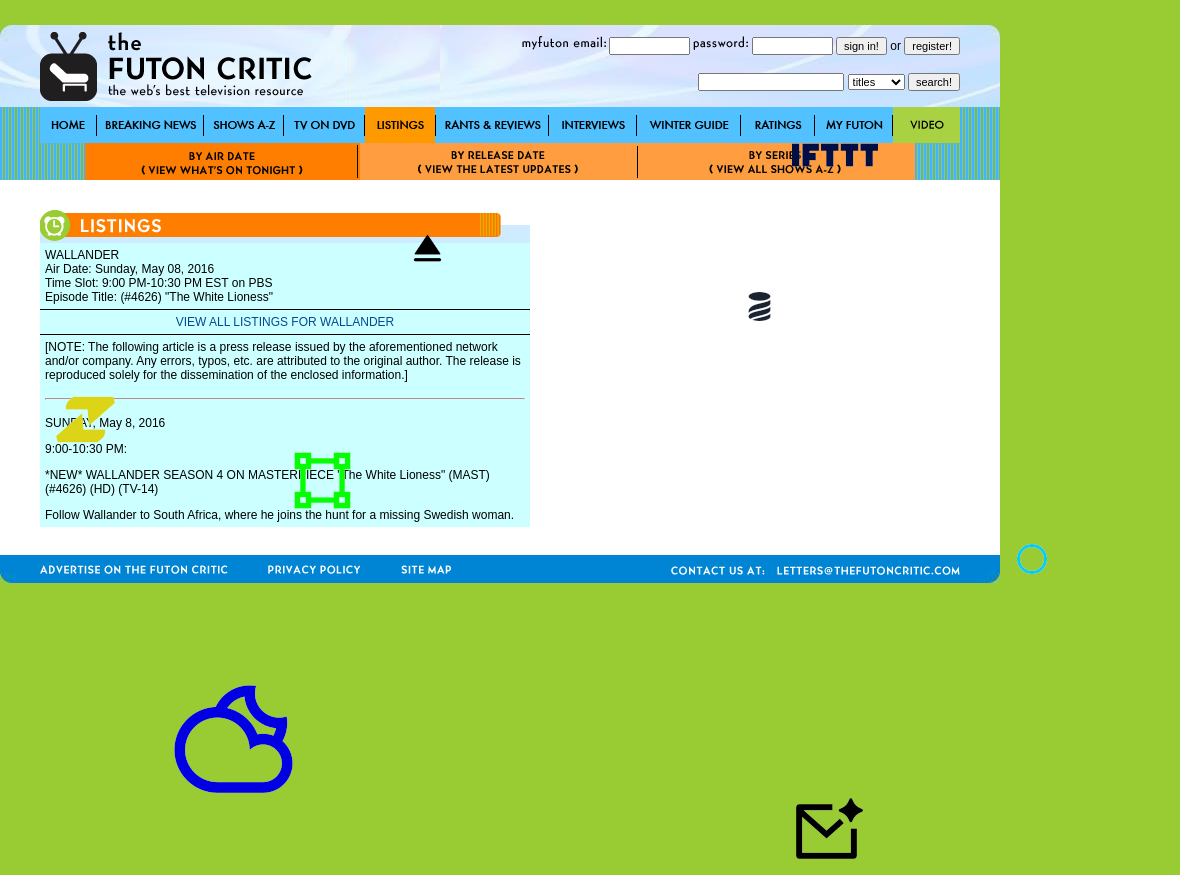 The height and width of the screenshot is (875, 1180). What do you see at coordinates (826, 831) in the screenshot?
I see `access AI-powered email features` at bounding box center [826, 831].